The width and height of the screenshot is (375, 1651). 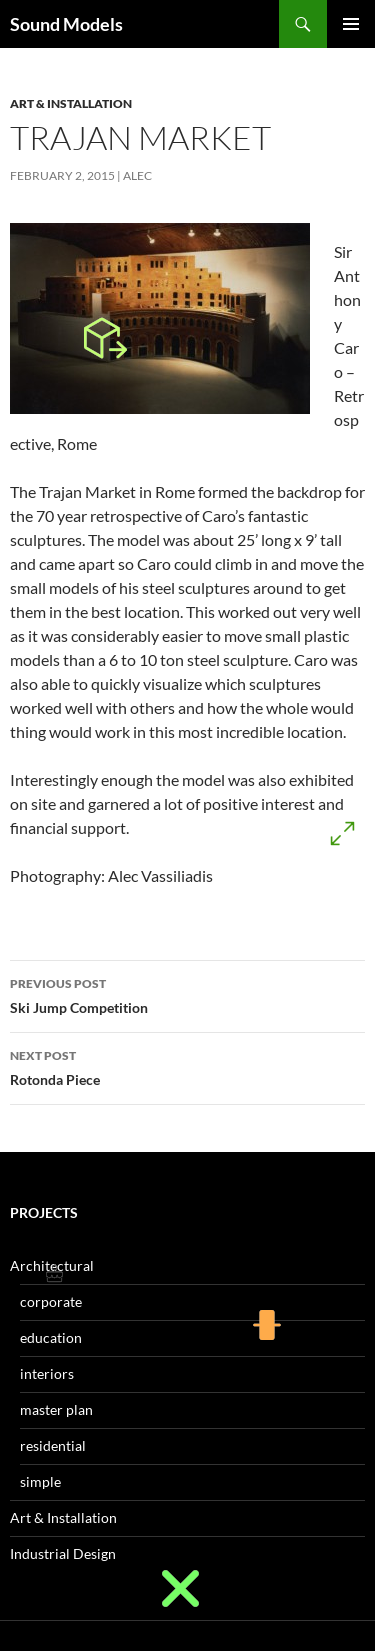 What do you see at coordinates (54, 1274) in the screenshot?
I see `view birthday or celebration reminders` at bounding box center [54, 1274].